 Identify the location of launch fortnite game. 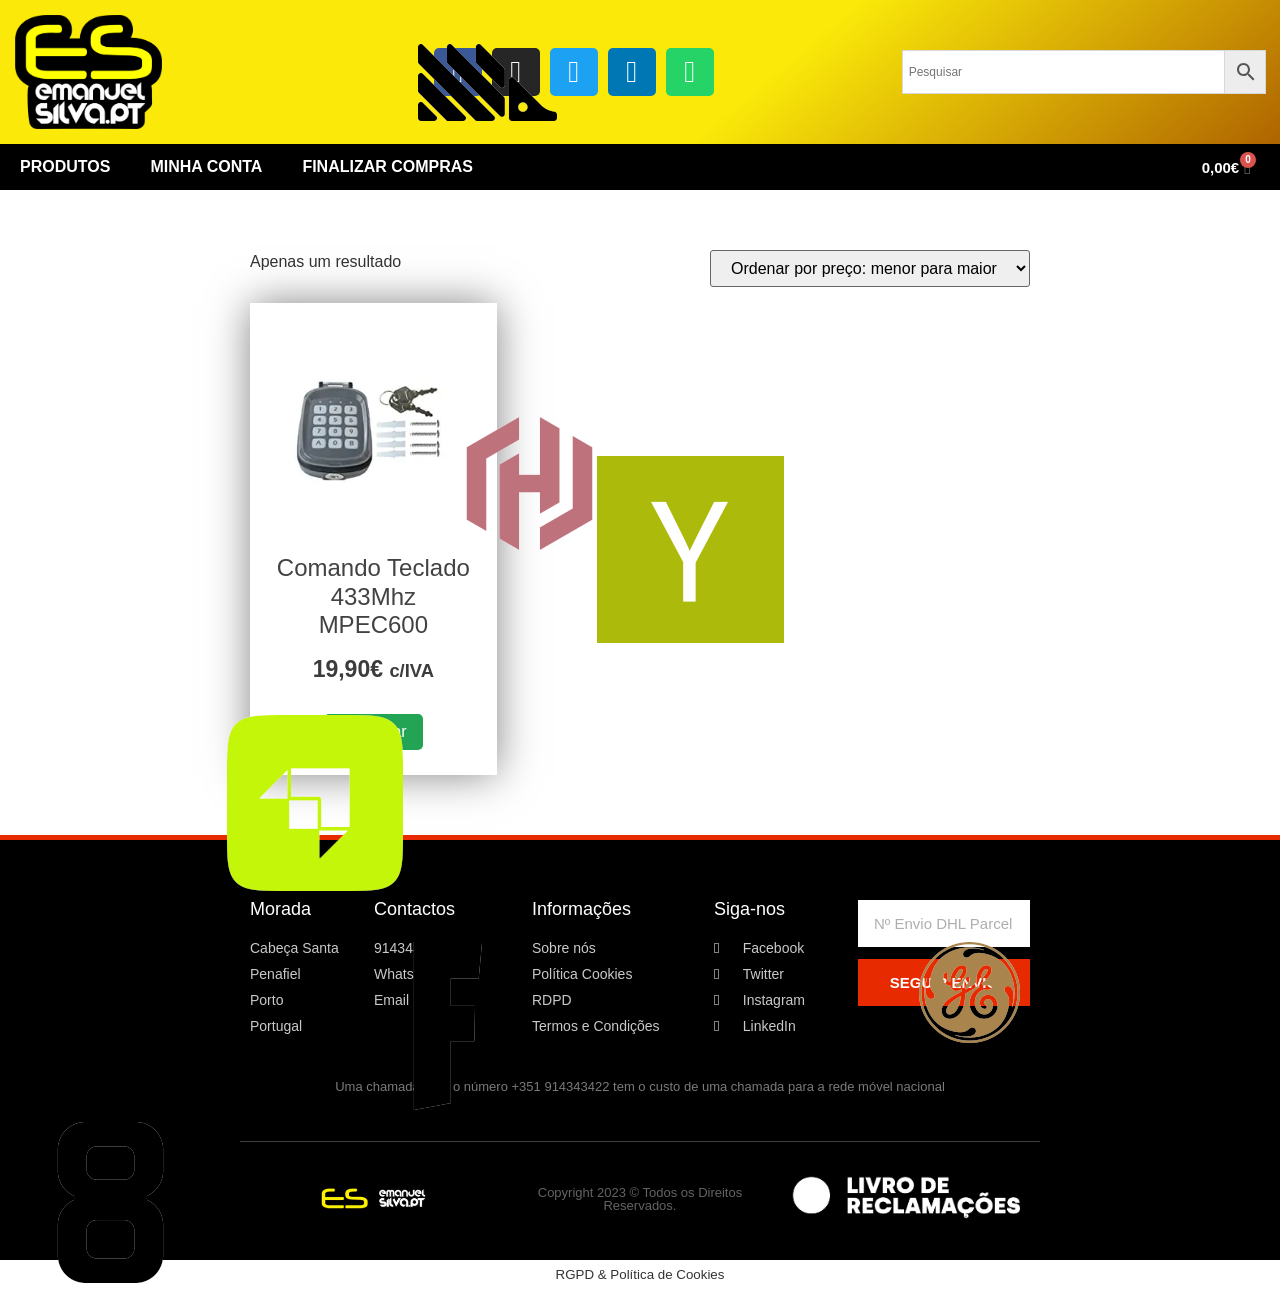
(448, 1026).